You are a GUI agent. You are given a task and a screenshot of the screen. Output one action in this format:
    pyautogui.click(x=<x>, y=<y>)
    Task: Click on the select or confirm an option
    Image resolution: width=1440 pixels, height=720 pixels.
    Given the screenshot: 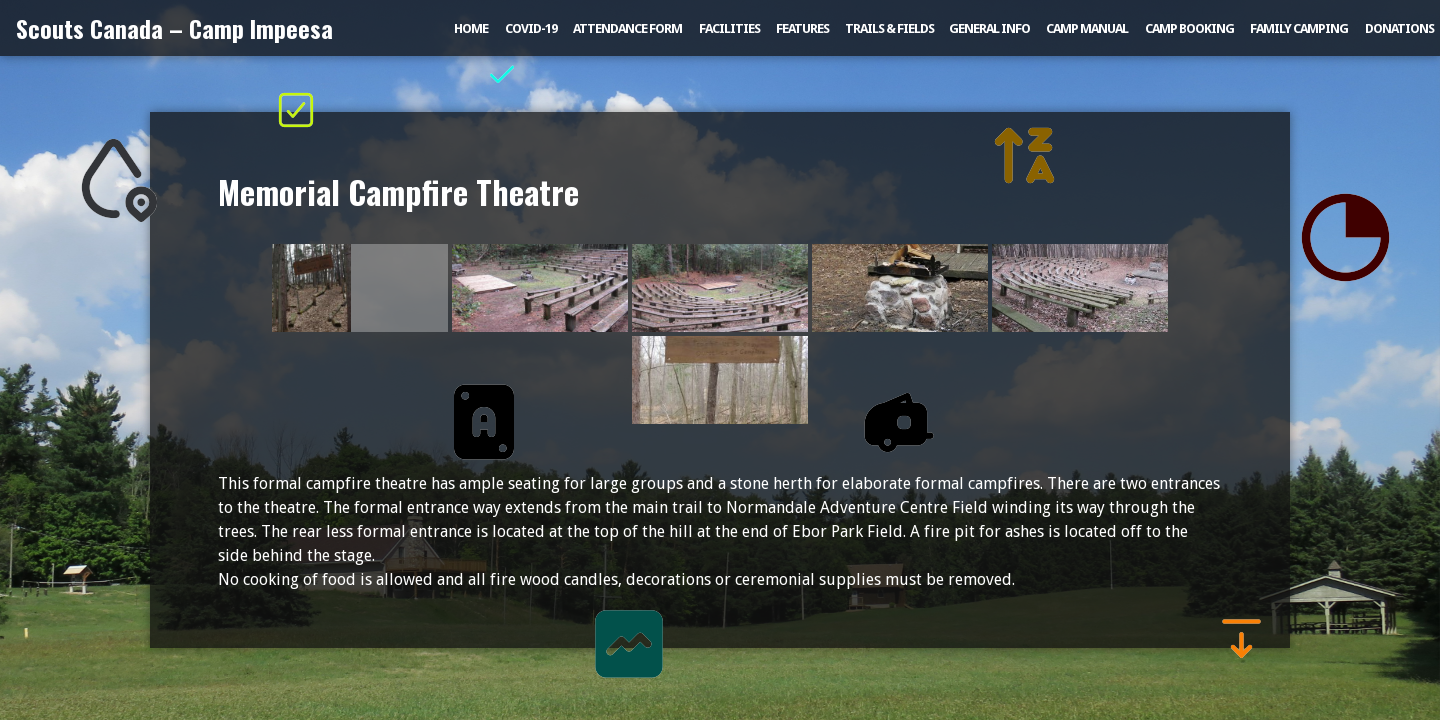 What is the action you would take?
    pyautogui.click(x=296, y=110)
    